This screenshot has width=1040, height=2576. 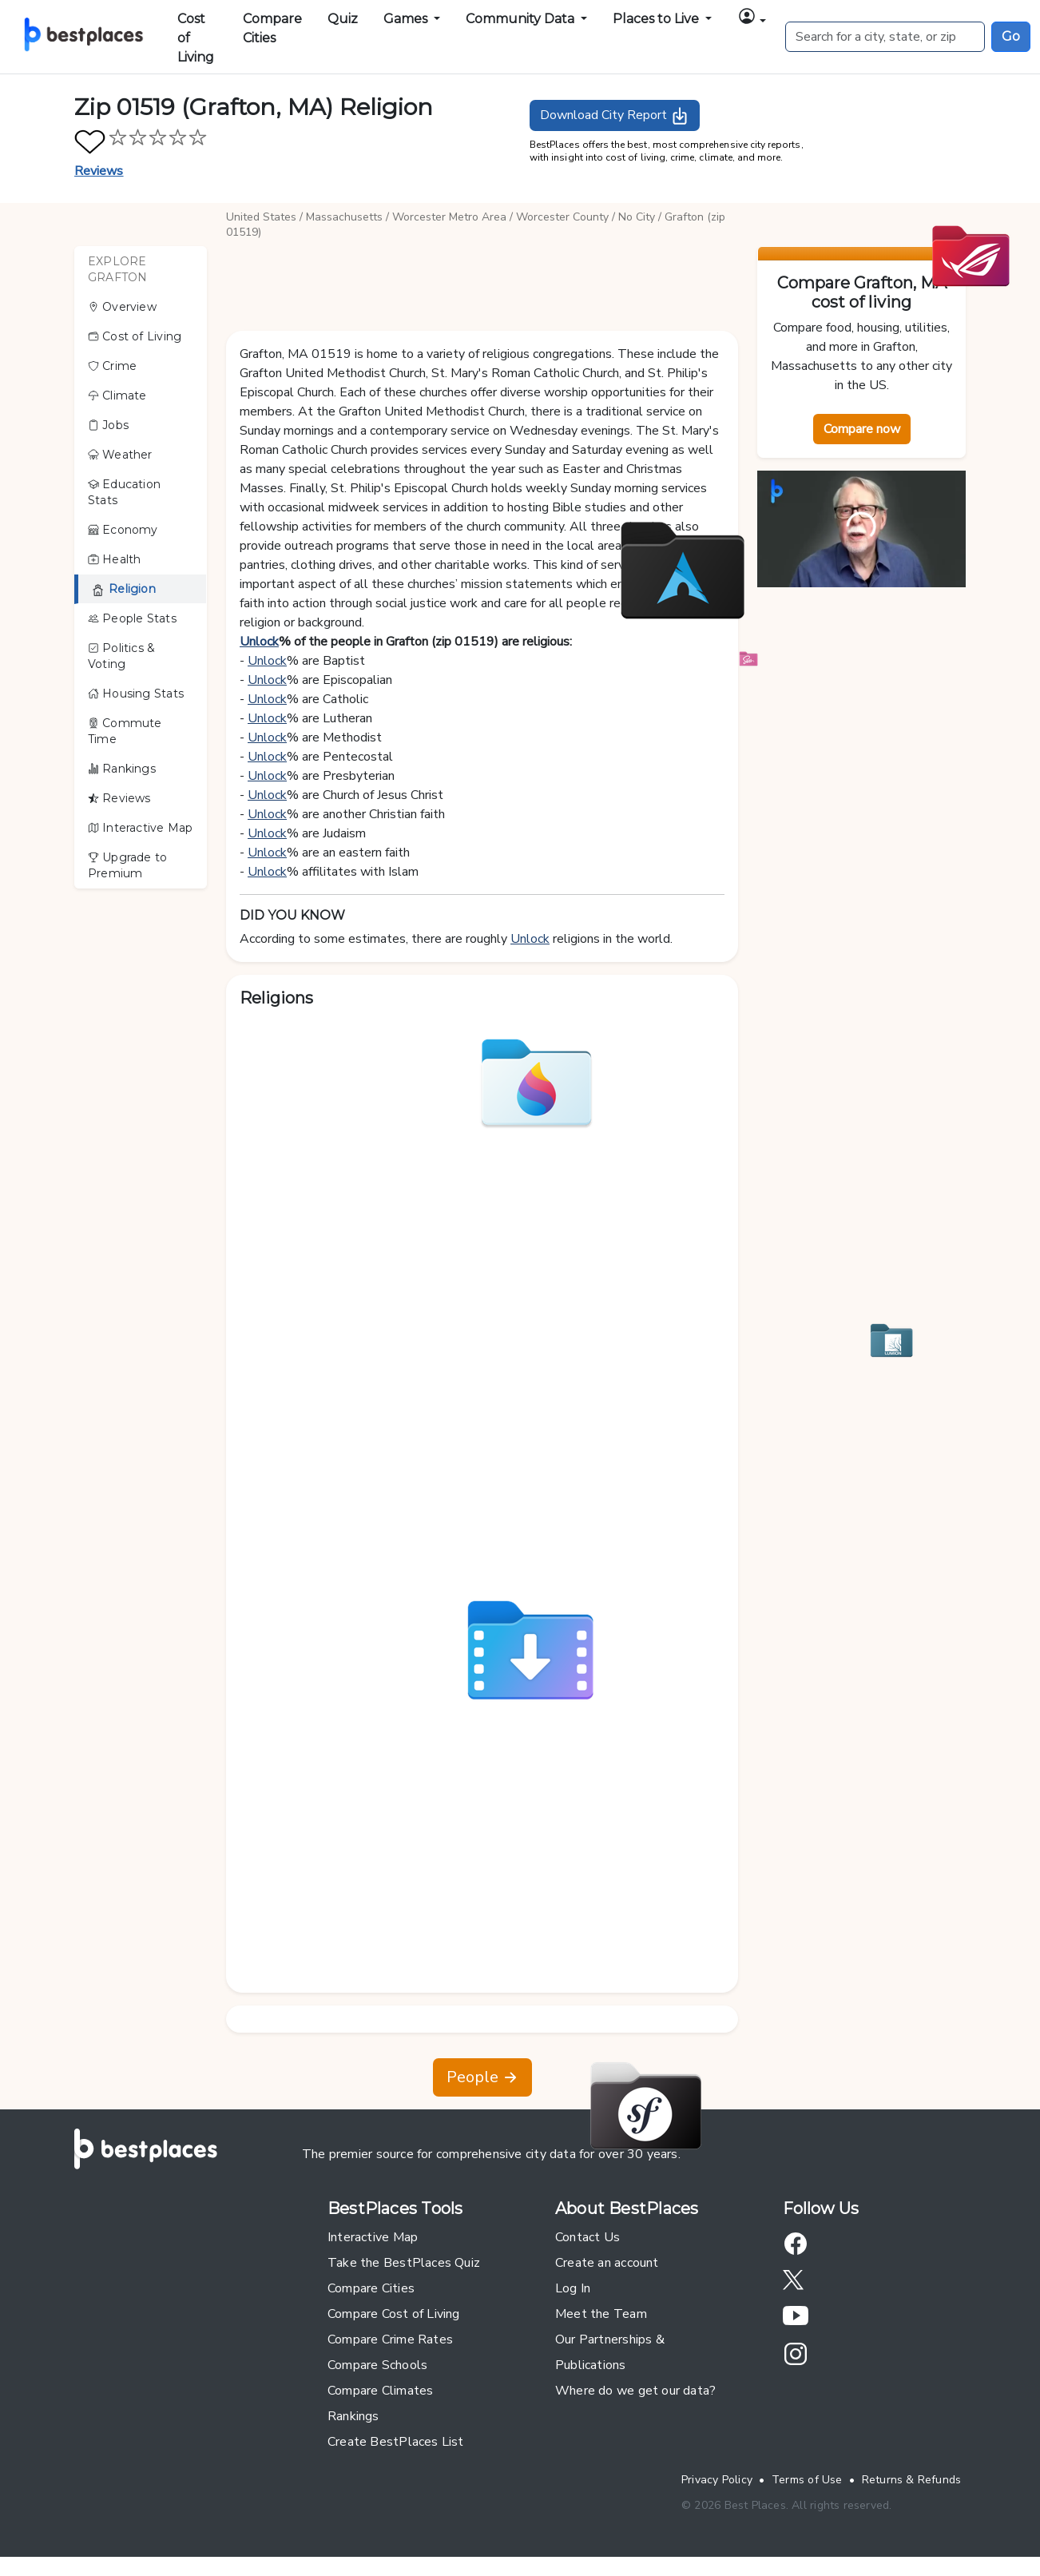 I want to click on open symfony project folder, so click(x=645, y=2109).